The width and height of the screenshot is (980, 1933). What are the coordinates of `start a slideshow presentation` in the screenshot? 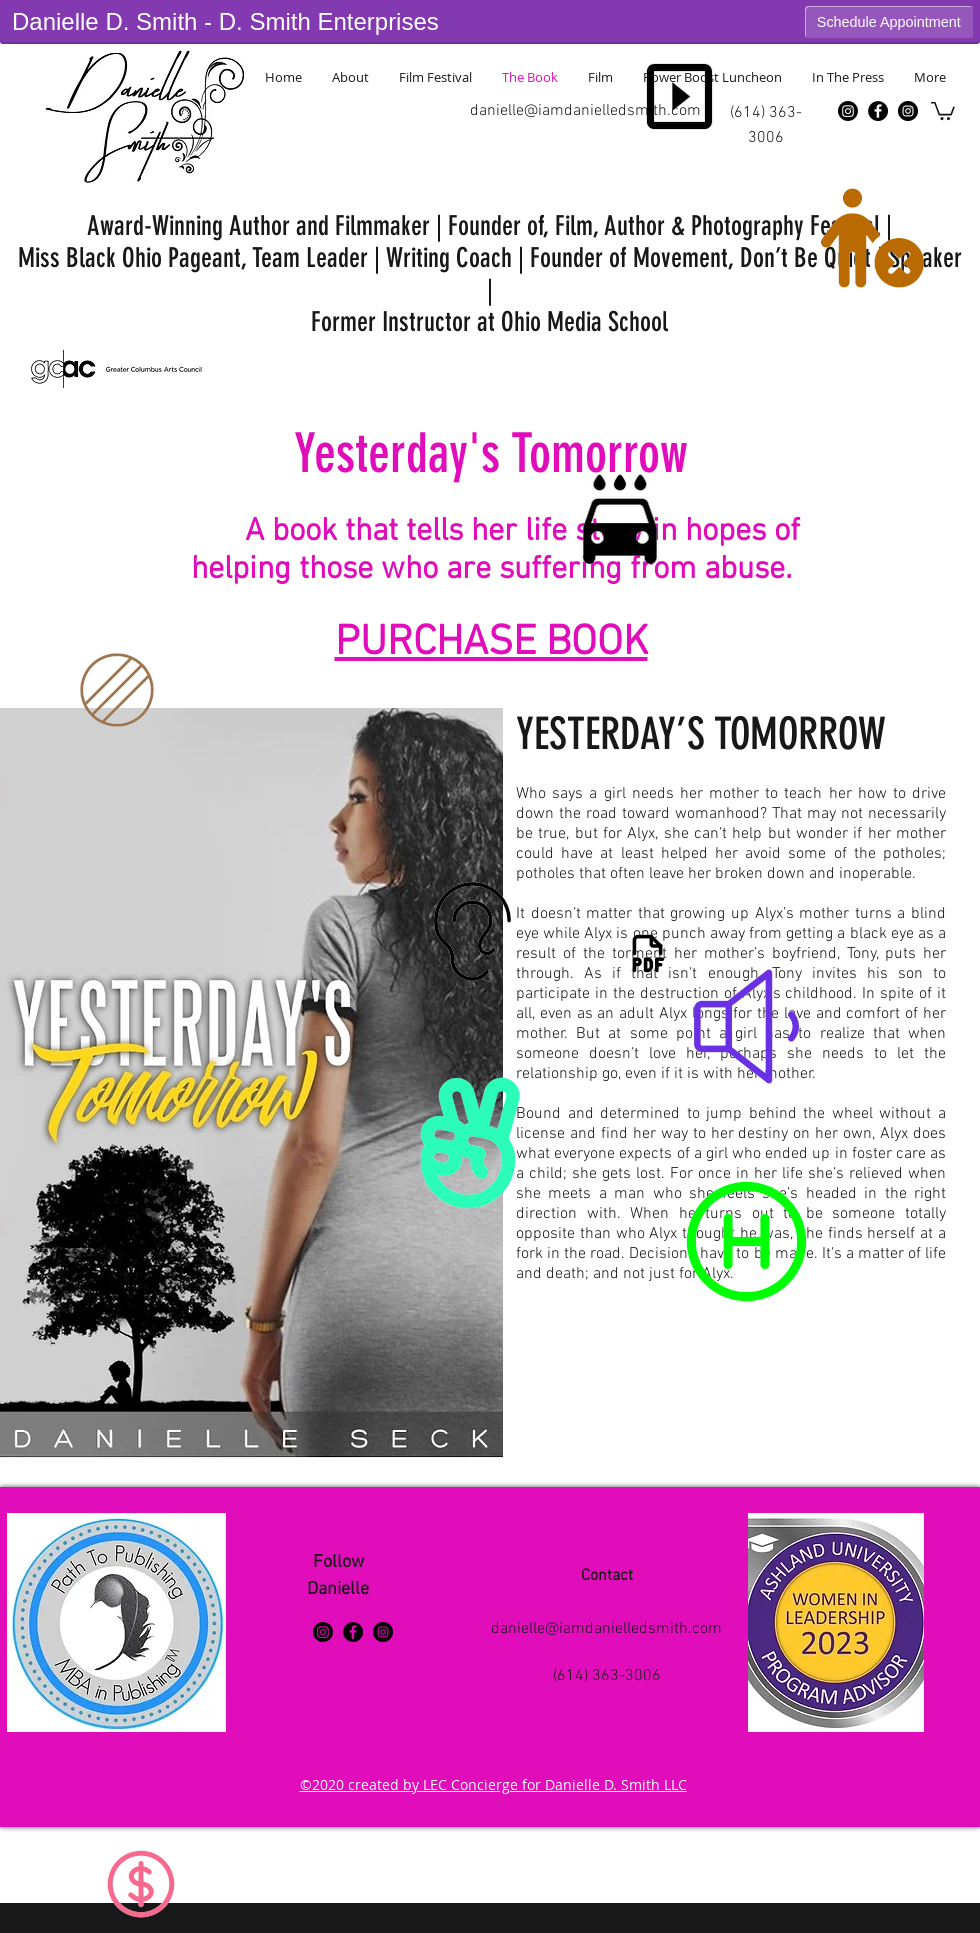 It's located at (679, 96).